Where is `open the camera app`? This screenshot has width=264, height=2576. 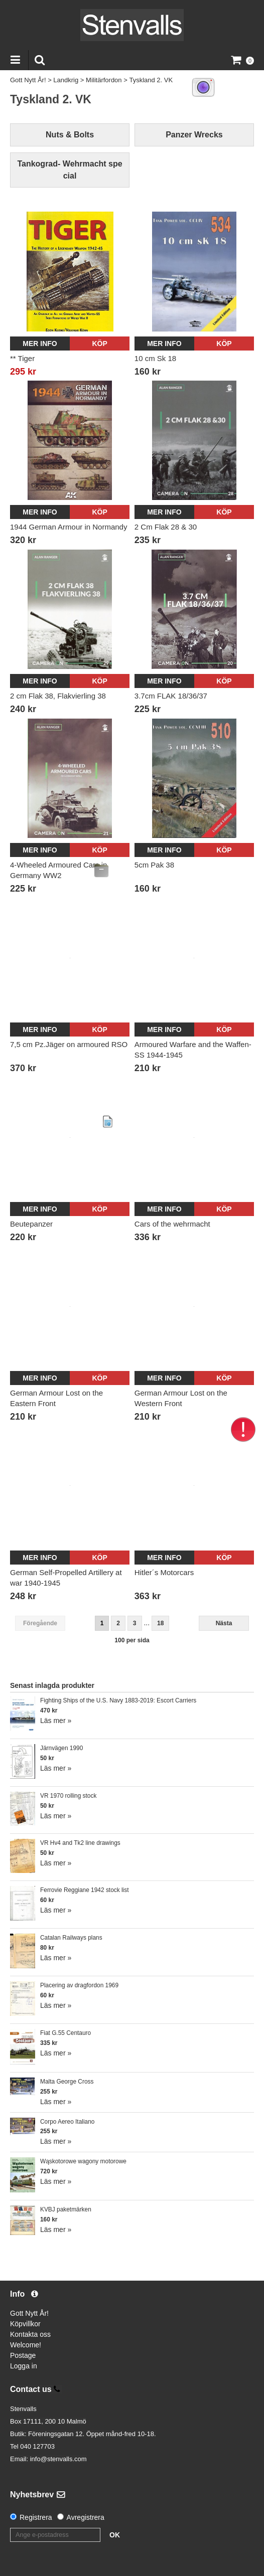
open the camera app is located at coordinates (203, 87).